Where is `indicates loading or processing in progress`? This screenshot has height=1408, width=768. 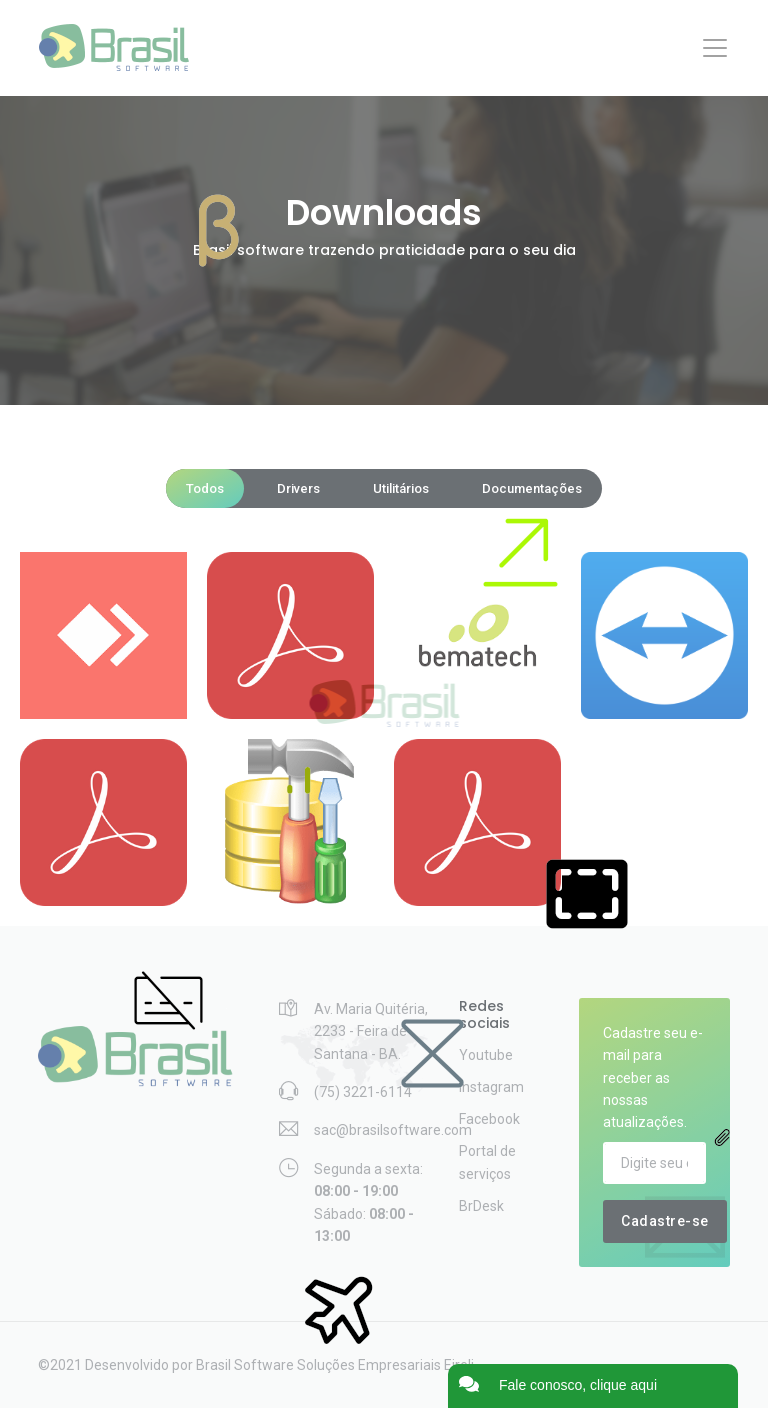
indicates loading or processing in progress is located at coordinates (432, 1053).